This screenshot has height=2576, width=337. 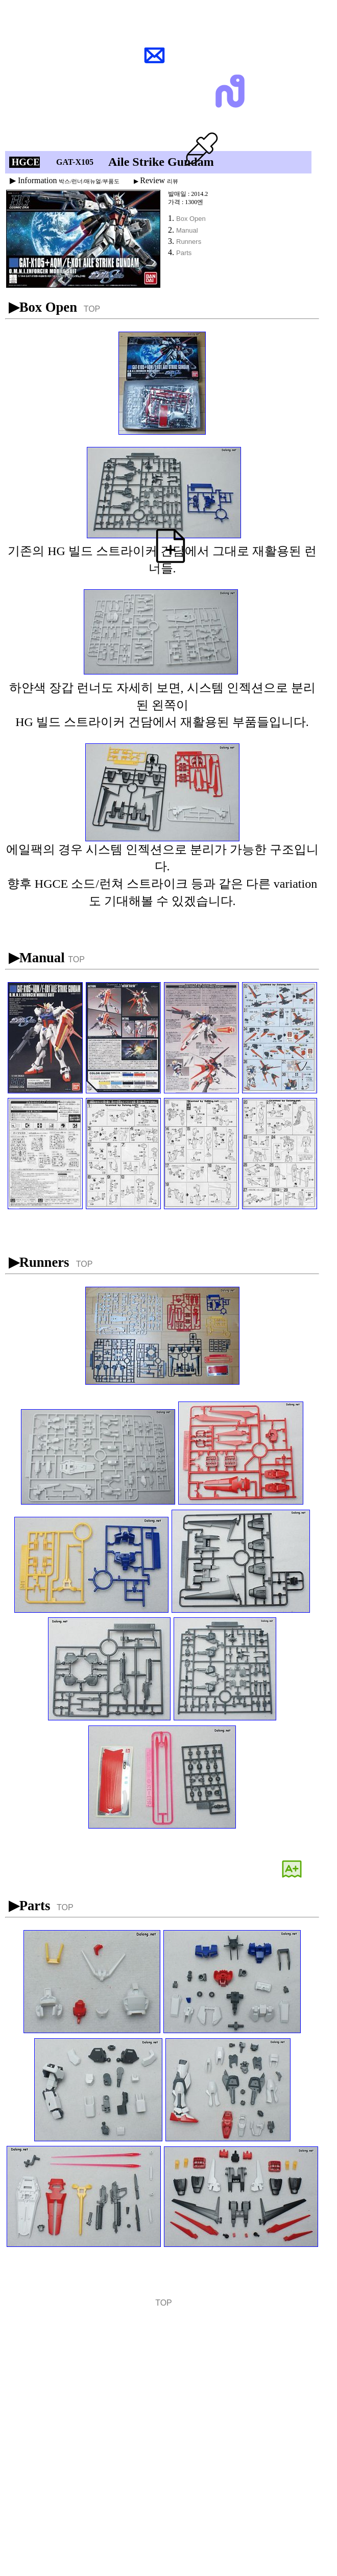 I want to click on open your inbox, so click(x=154, y=55).